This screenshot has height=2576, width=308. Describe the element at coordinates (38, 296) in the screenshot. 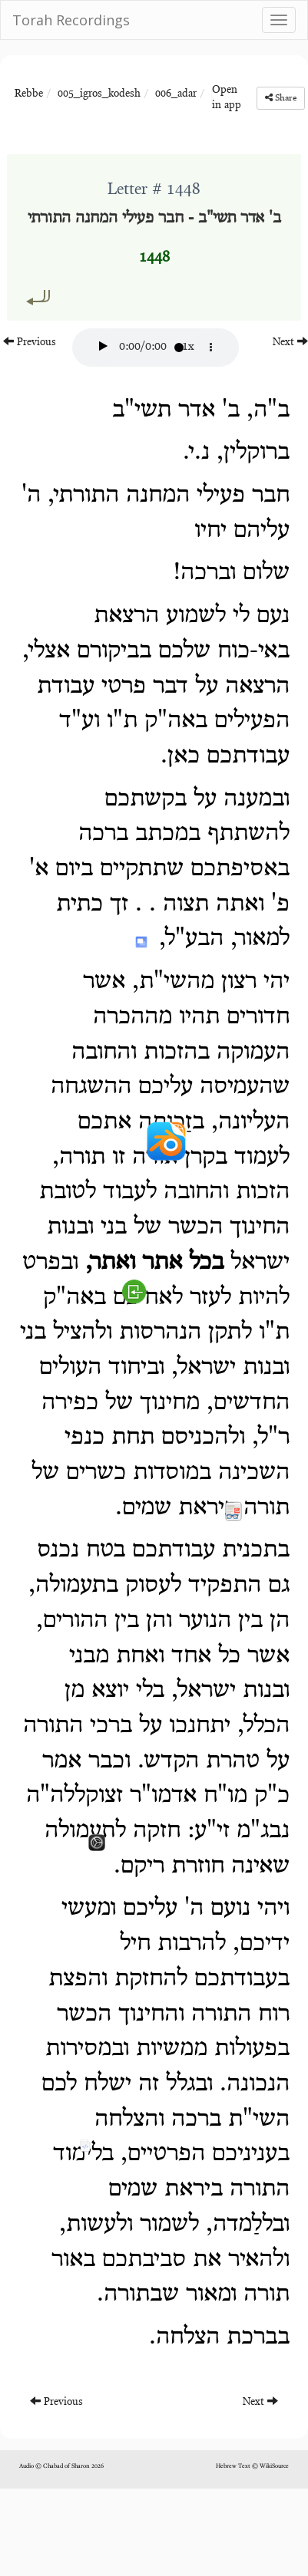

I see `reply to all recipients of an email` at that location.